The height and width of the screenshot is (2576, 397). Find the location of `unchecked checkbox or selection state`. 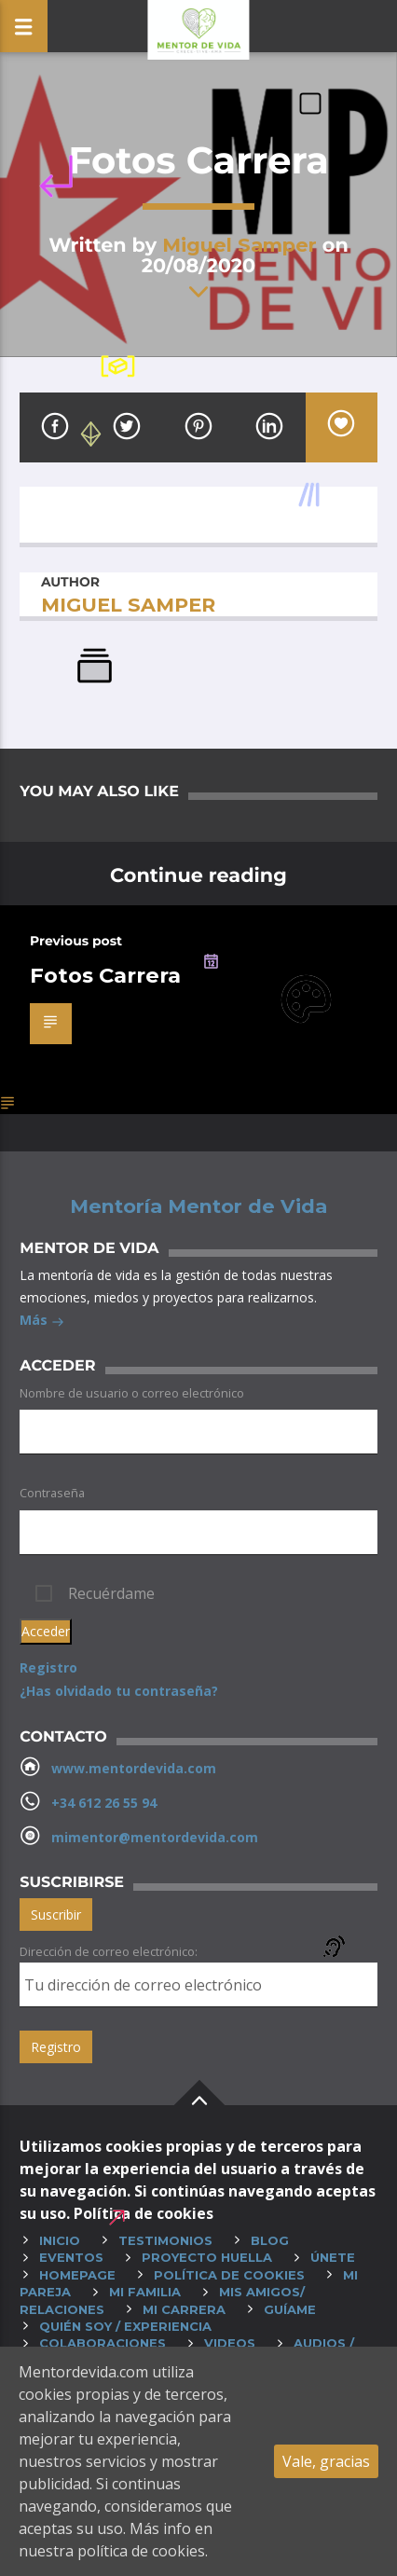

unchecked checkbox or selection state is located at coordinates (310, 103).